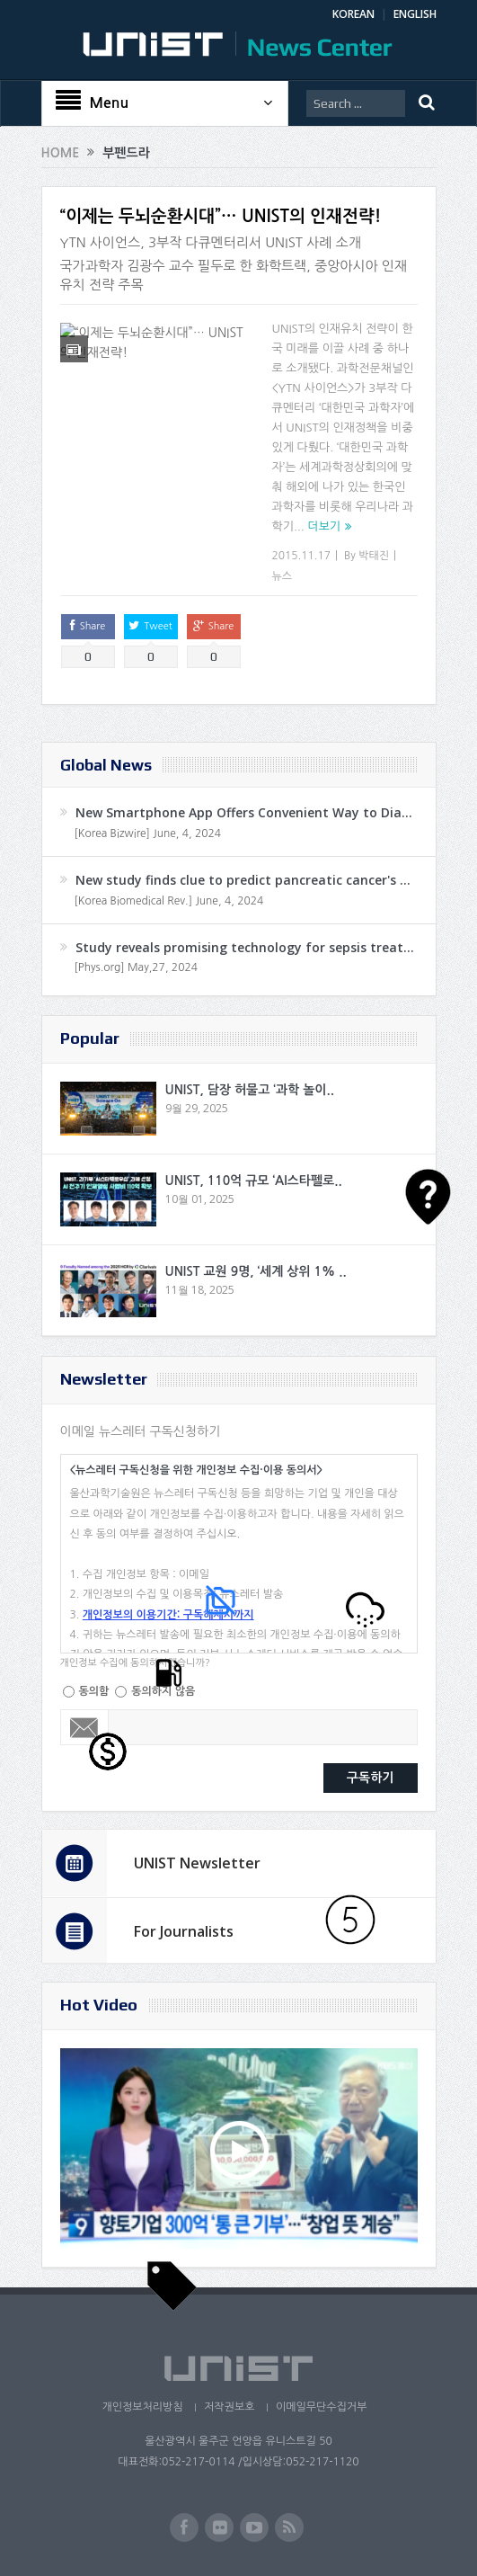 This screenshot has height=2576, width=477. Describe the element at coordinates (350, 1920) in the screenshot. I see `indicates step 5 in a multi-step process` at that location.